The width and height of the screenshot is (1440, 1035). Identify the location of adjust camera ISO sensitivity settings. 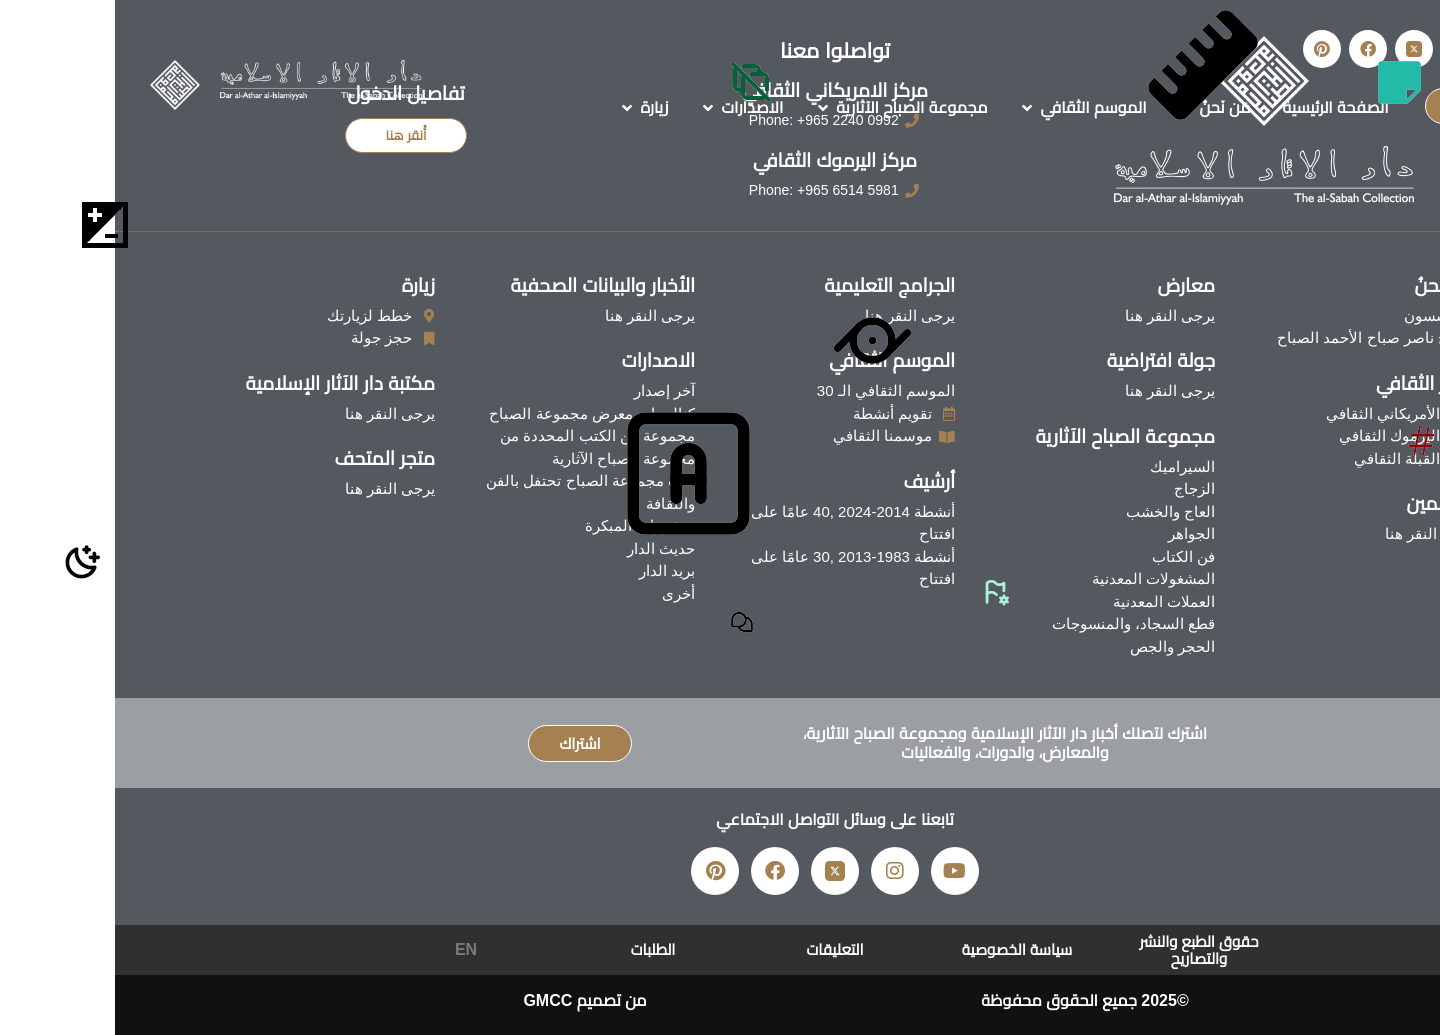
(105, 225).